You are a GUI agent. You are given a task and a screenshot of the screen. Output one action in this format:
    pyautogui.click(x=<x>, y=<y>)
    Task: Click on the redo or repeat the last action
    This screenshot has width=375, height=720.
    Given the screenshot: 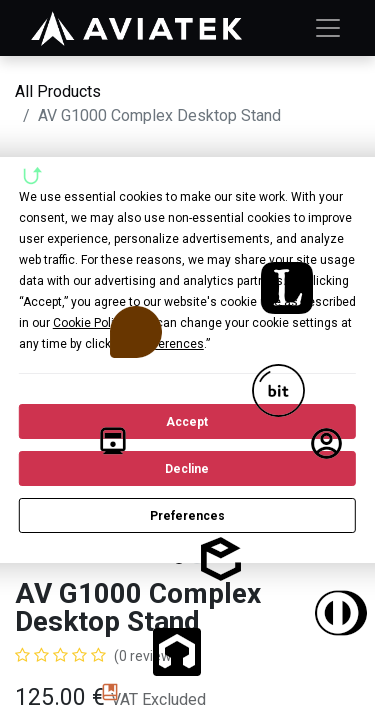 What is the action you would take?
    pyautogui.click(x=32, y=176)
    